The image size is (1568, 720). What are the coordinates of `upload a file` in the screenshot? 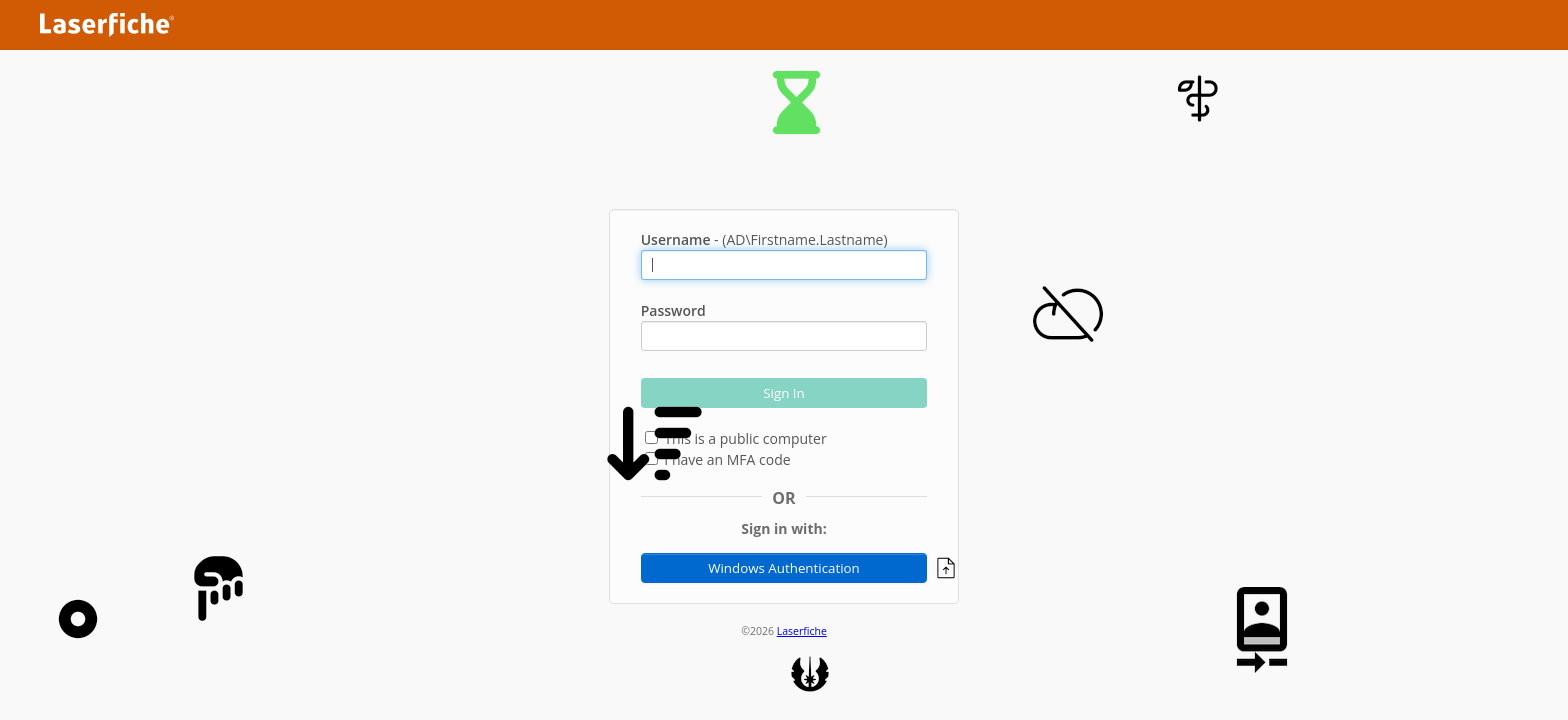 It's located at (946, 568).